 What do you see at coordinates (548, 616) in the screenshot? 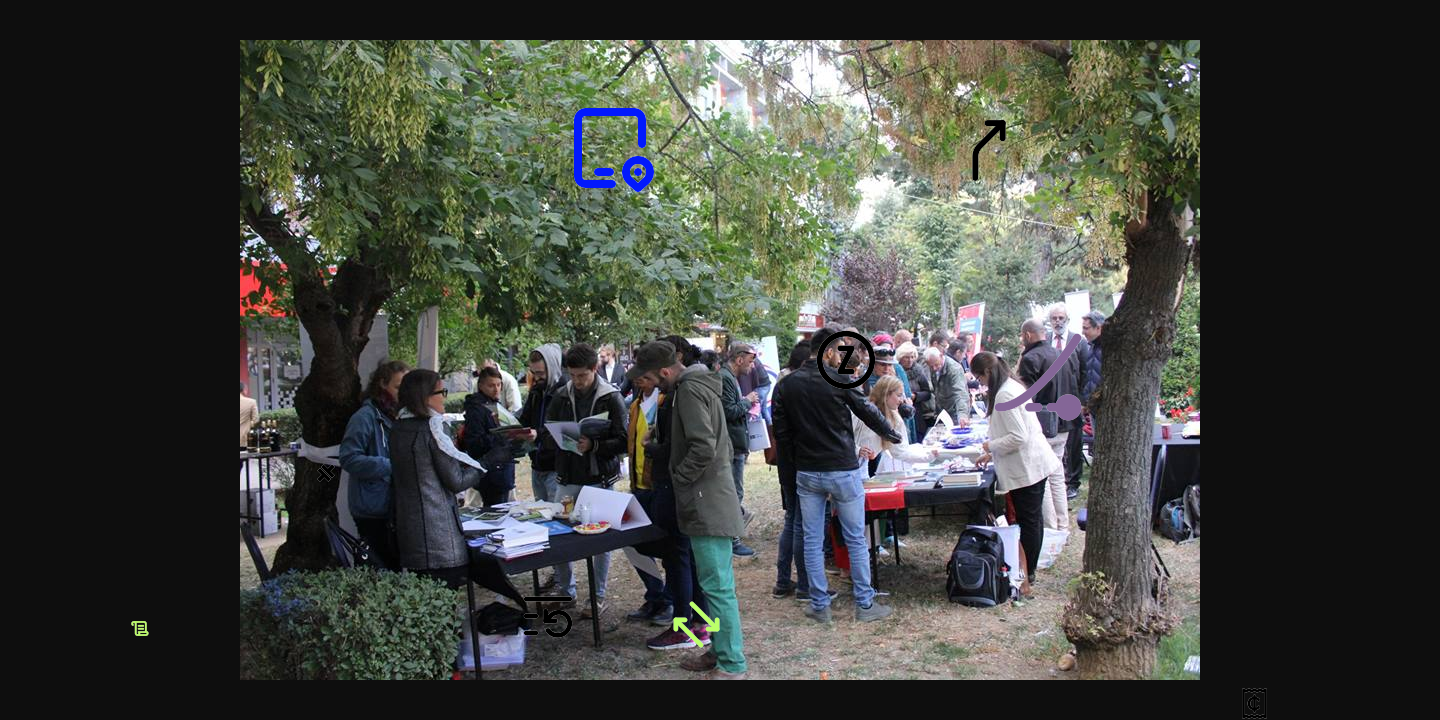
I see `restart or reset a list to its original order` at bounding box center [548, 616].